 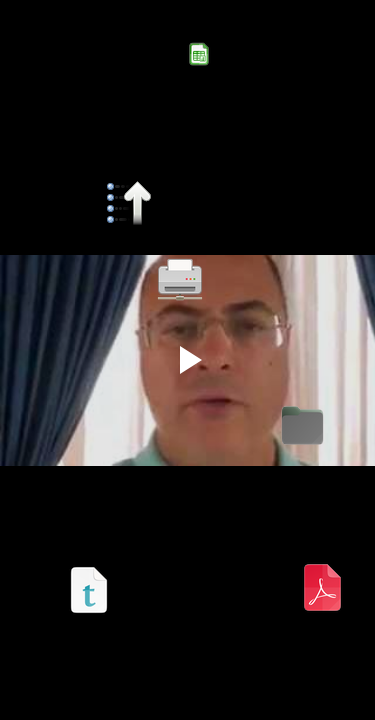 What do you see at coordinates (131, 204) in the screenshot?
I see `sort items in descending order` at bounding box center [131, 204].